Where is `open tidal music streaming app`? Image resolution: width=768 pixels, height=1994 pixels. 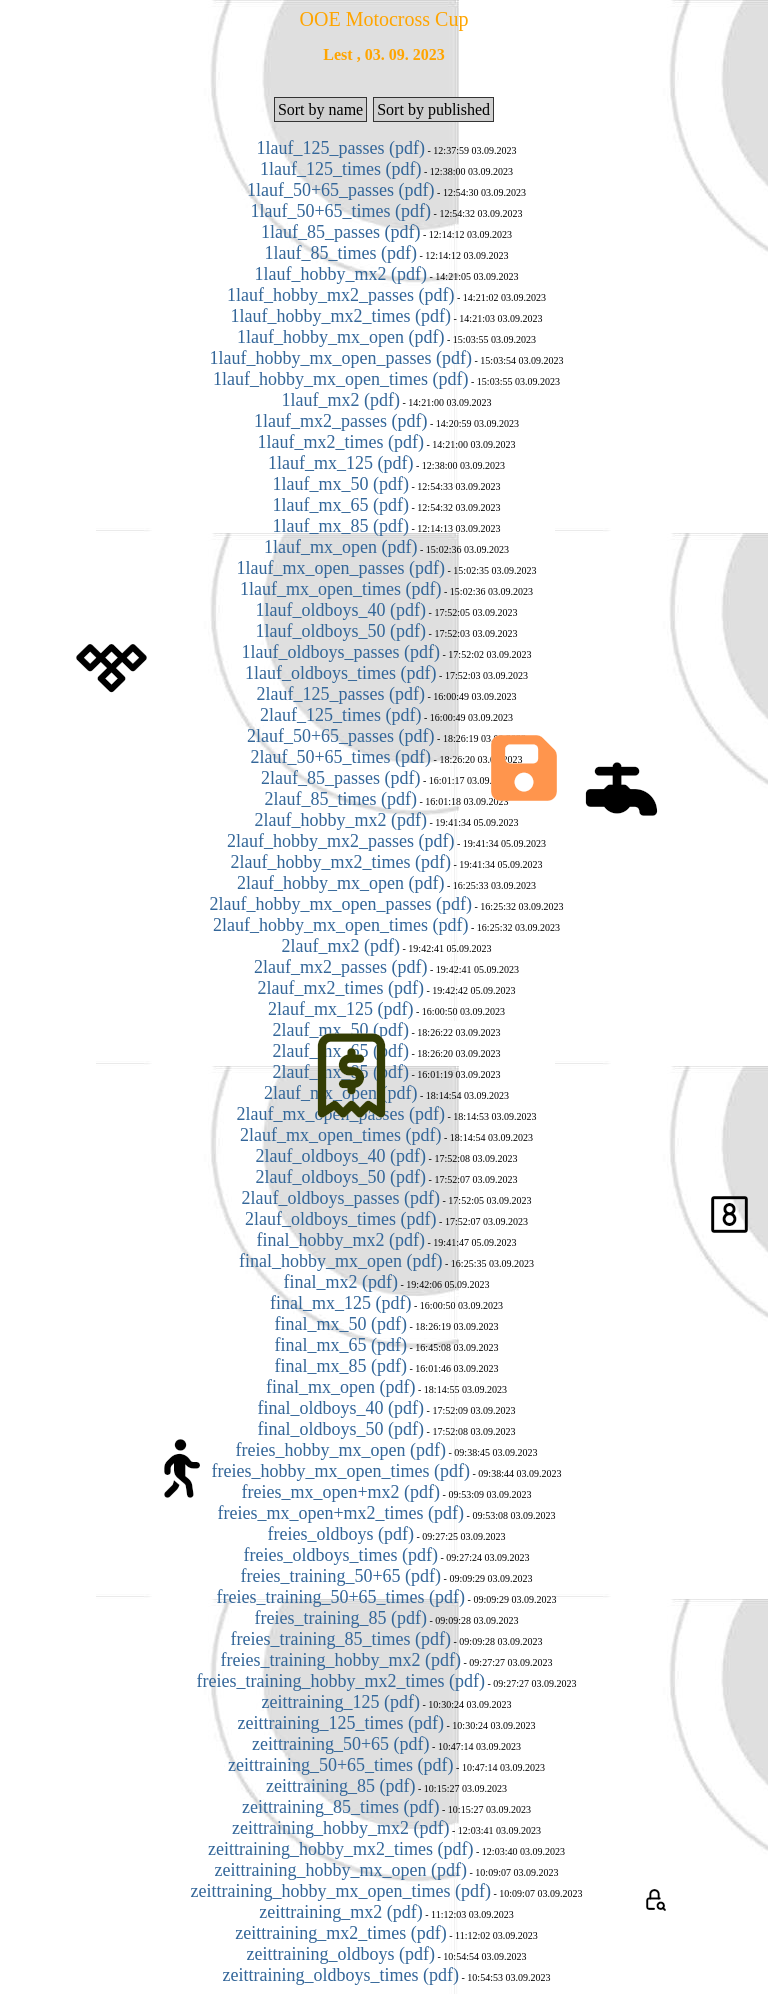
open tidal music streaming app is located at coordinates (111, 666).